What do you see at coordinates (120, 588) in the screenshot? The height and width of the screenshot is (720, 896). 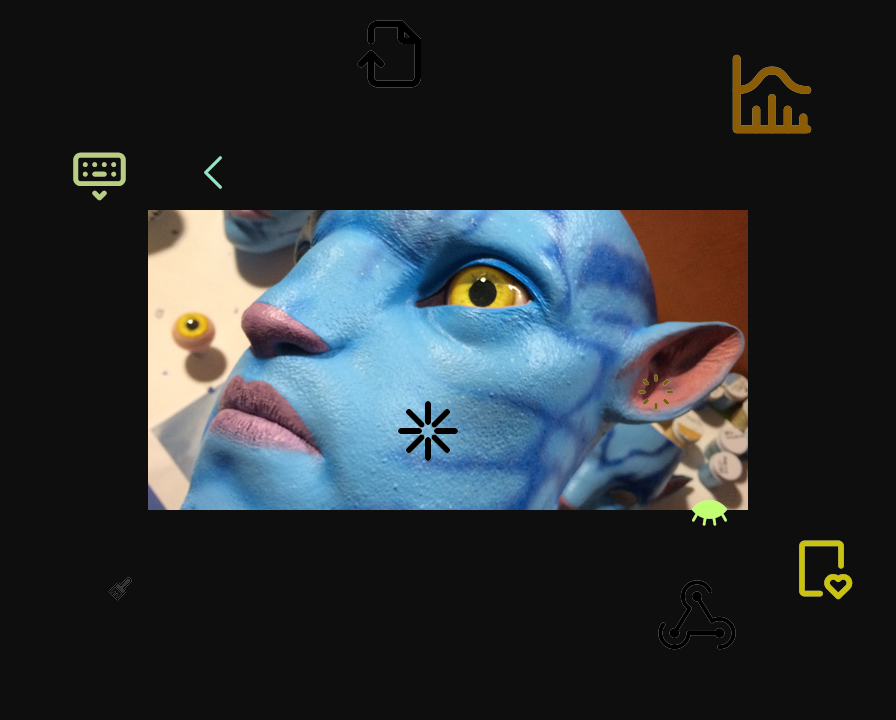 I see `access painting or drawing tools` at bounding box center [120, 588].